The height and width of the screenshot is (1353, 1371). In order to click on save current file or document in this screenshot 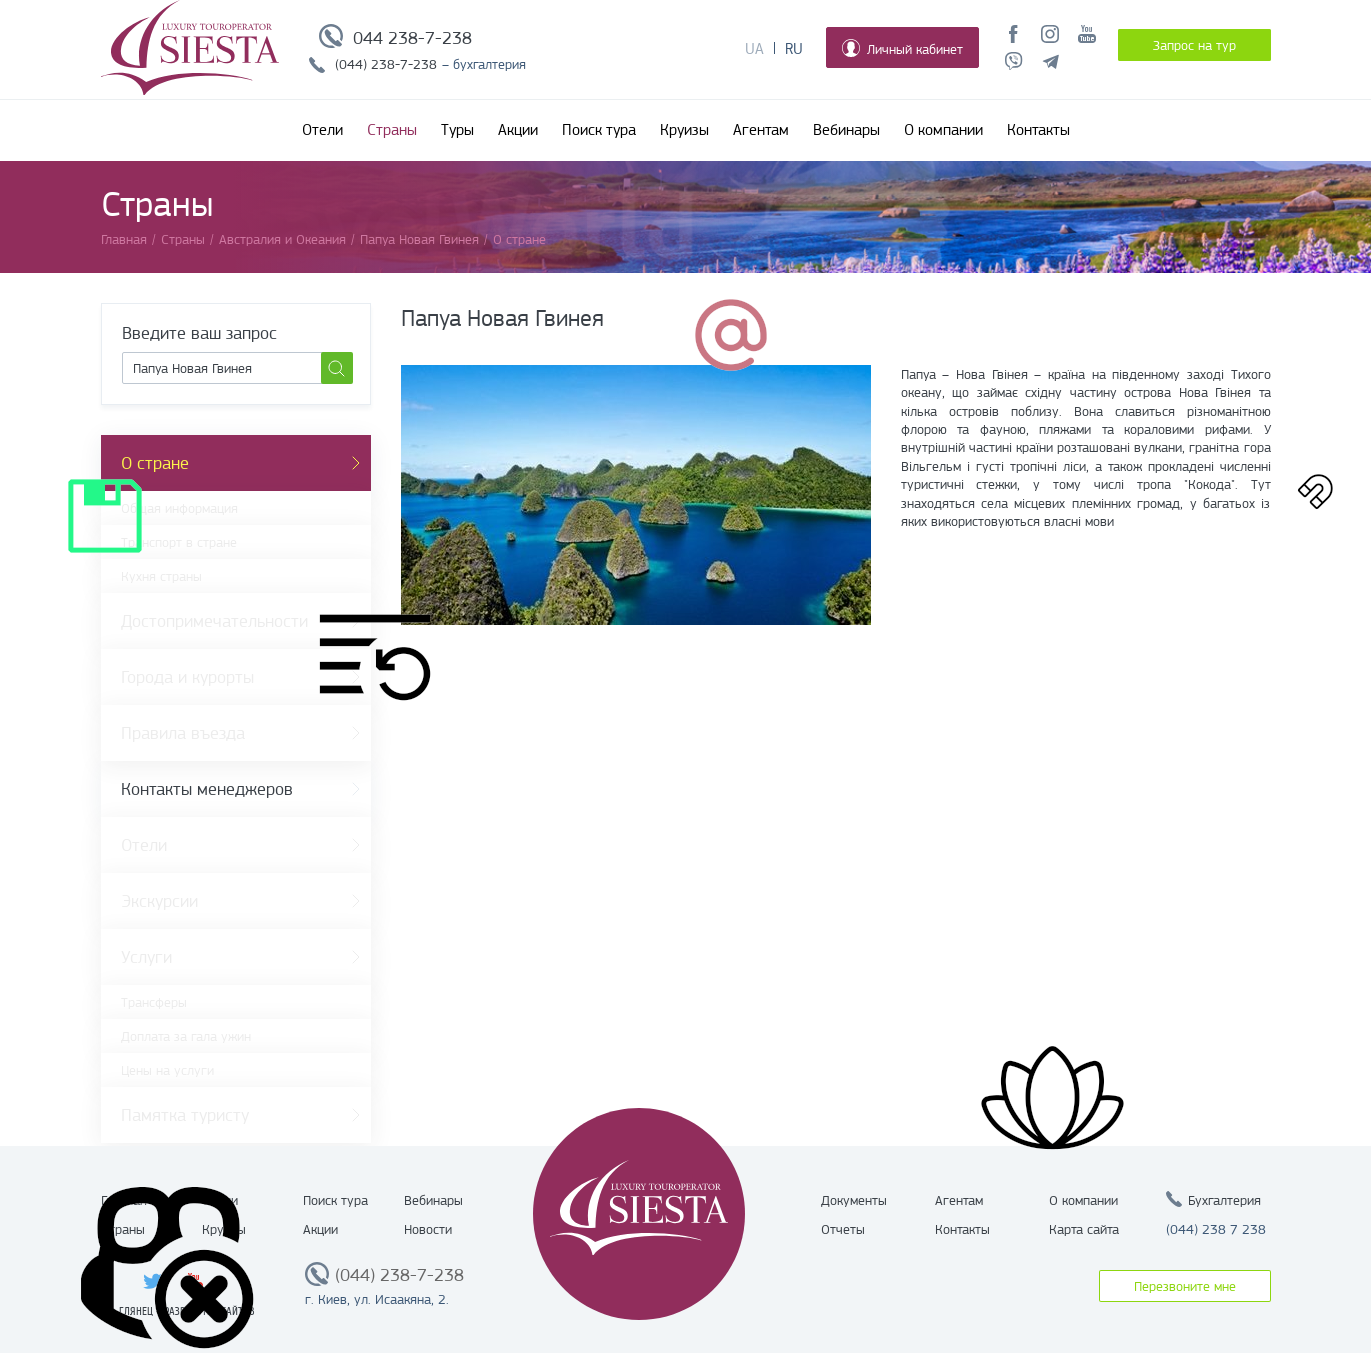, I will do `click(105, 516)`.